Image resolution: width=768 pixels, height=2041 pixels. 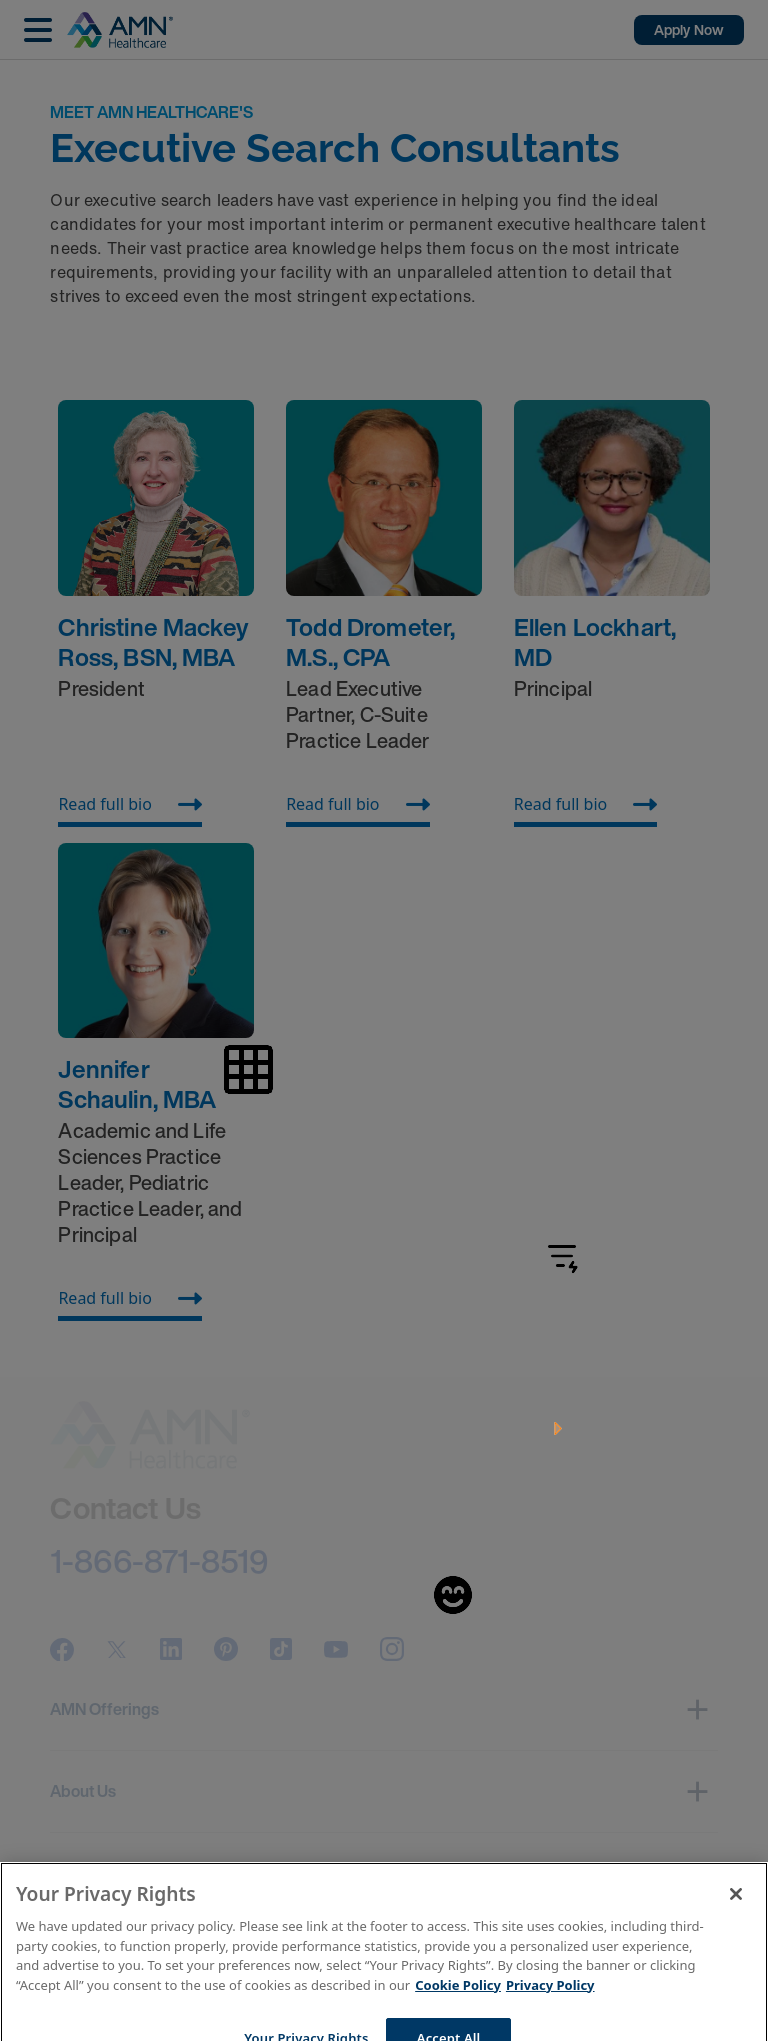 What do you see at coordinates (562, 1256) in the screenshot?
I see `apply quick filter settings` at bounding box center [562, 1256].